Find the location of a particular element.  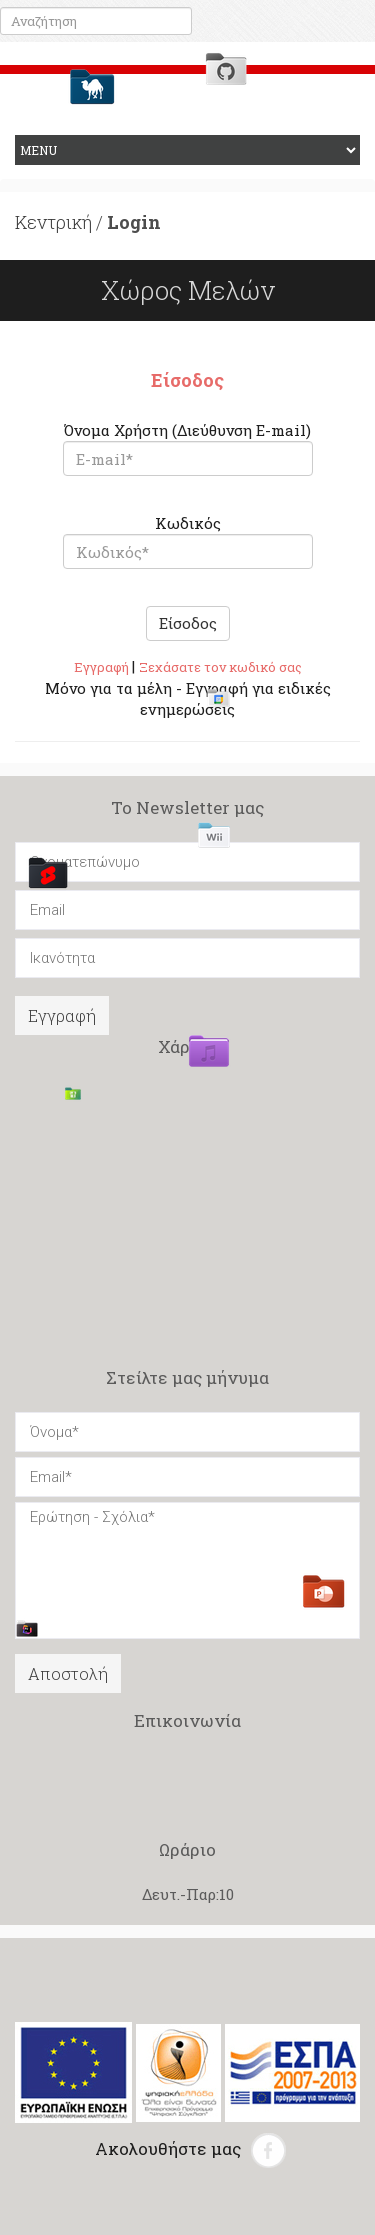

open your music folder is located at coordinates (209, 1051).